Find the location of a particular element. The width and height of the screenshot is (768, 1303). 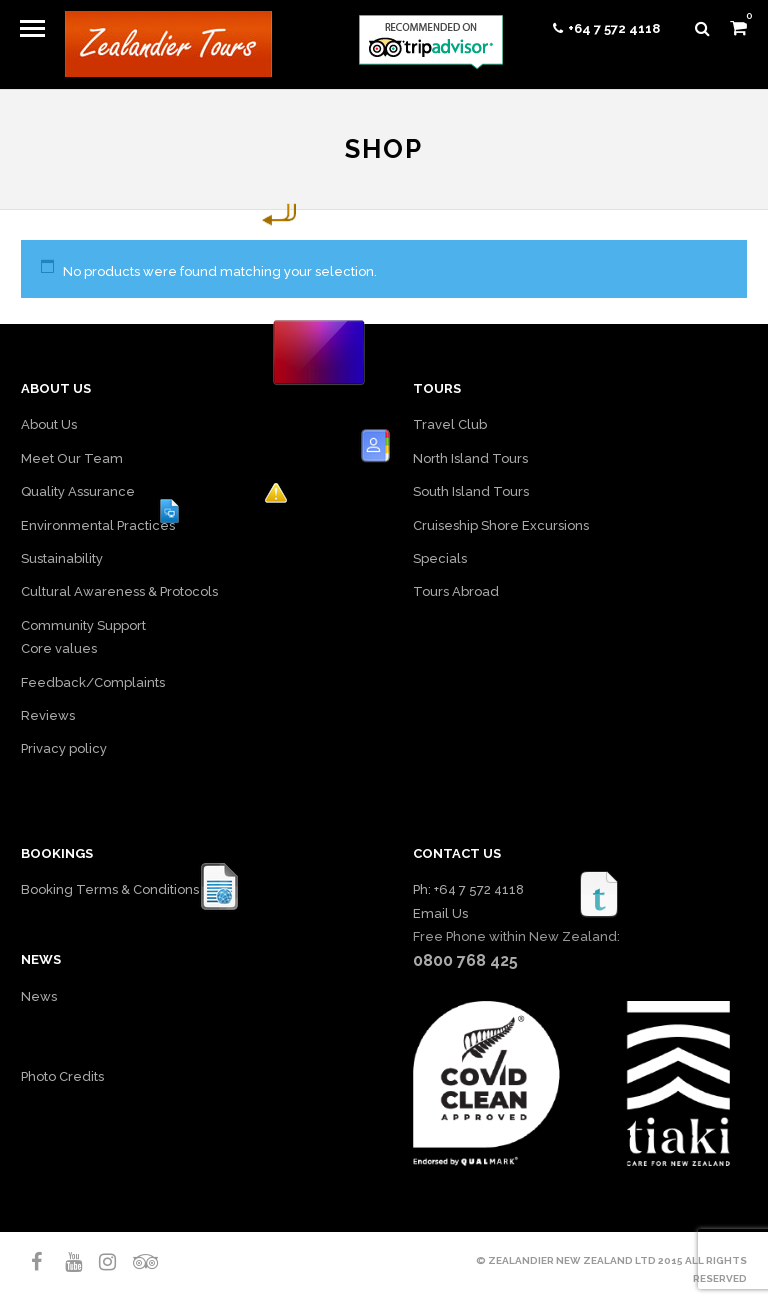

indicates a warning or caution alert requiring attention is located at coordinates (276, 493).